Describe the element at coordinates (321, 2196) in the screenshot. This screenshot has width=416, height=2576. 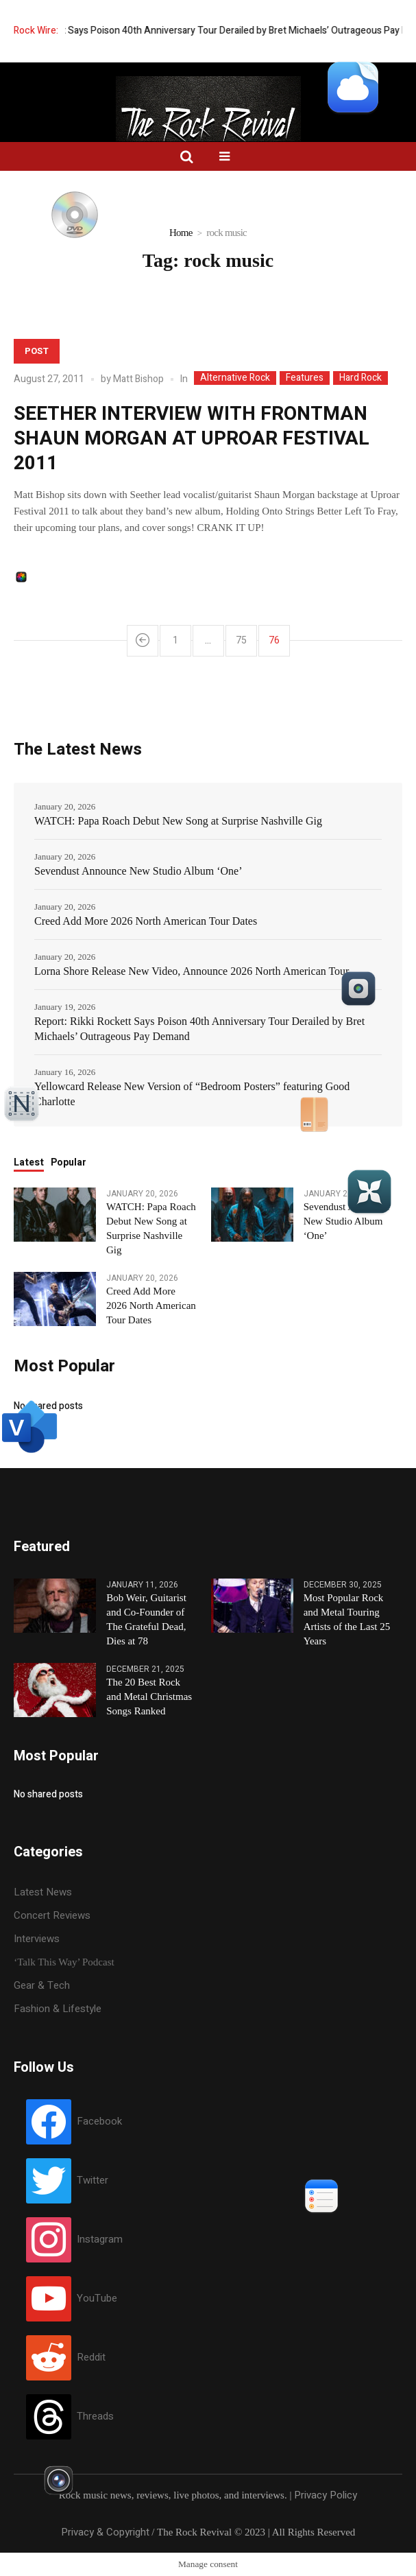
I see `open the basket notes or list-taking app` at that location.